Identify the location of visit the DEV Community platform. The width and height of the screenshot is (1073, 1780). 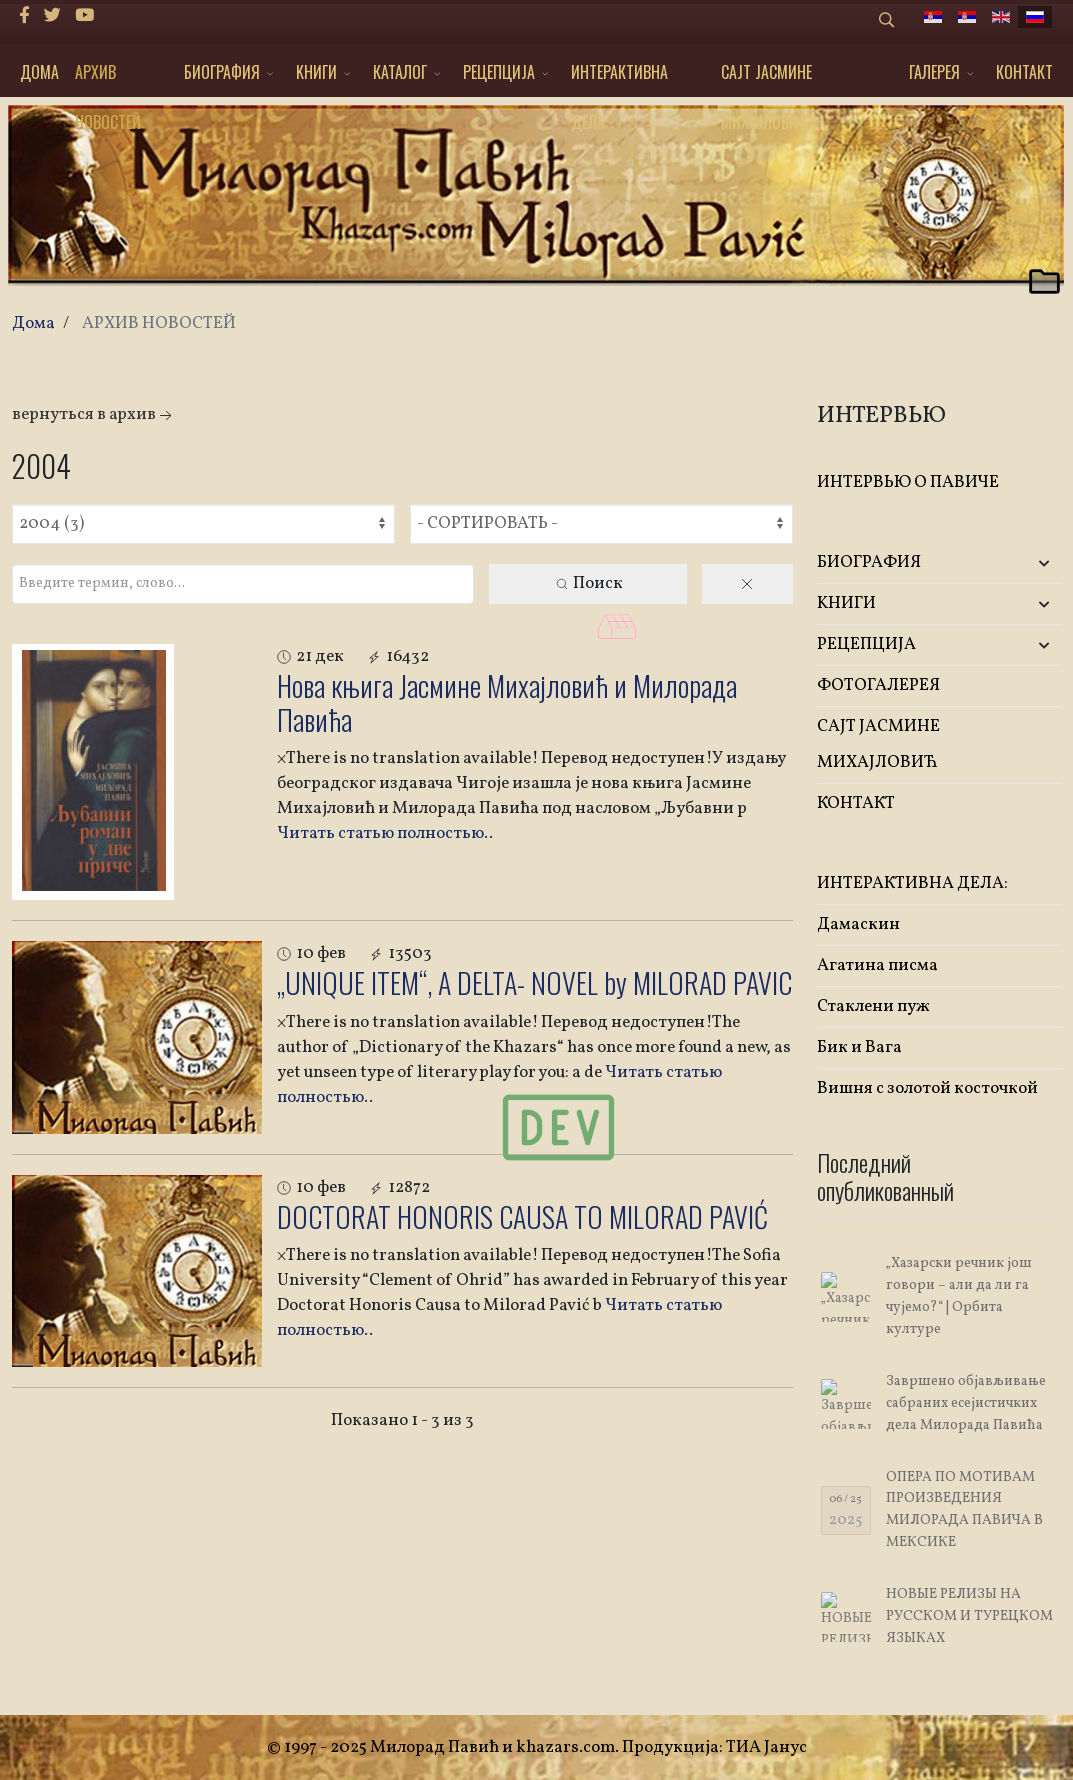
(558, 1127).